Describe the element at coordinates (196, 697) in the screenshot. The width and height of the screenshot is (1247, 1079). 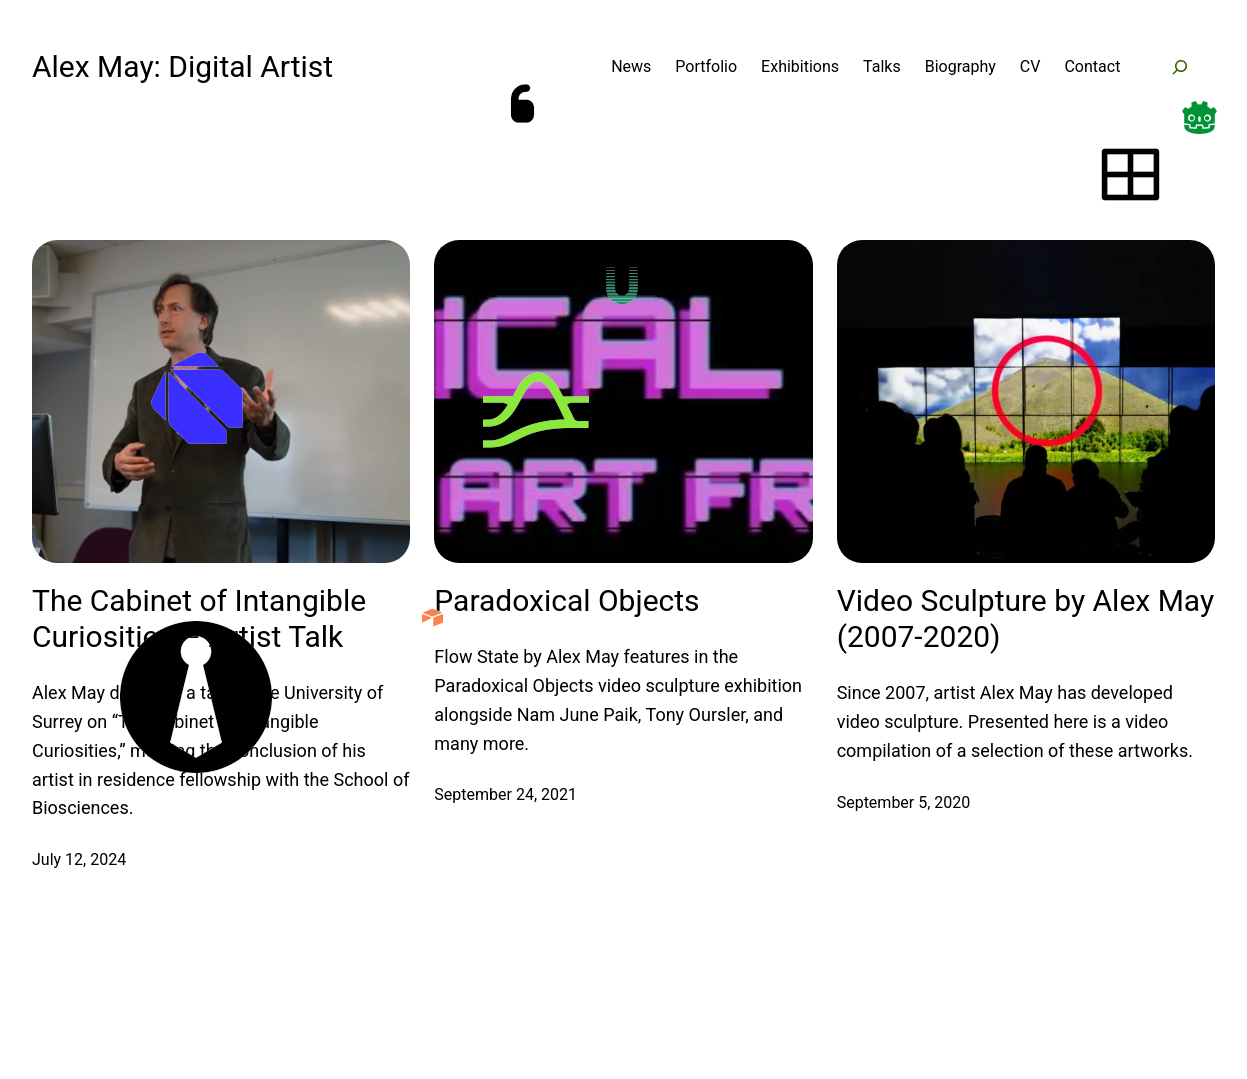
I see `mainwp logo` at that location.